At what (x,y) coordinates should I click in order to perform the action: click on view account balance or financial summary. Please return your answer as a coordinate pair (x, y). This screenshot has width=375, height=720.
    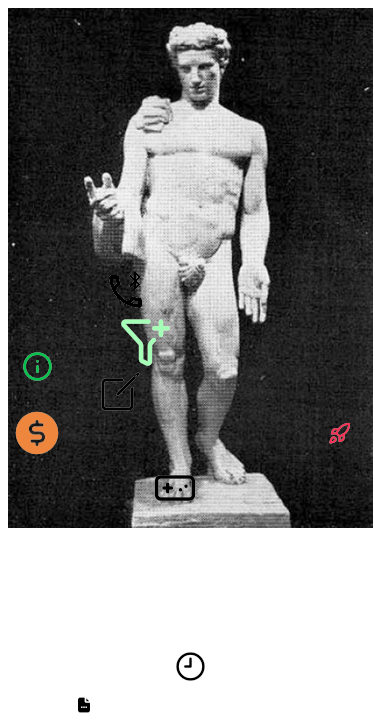
    Looking at the image, I should click on (37, 433).